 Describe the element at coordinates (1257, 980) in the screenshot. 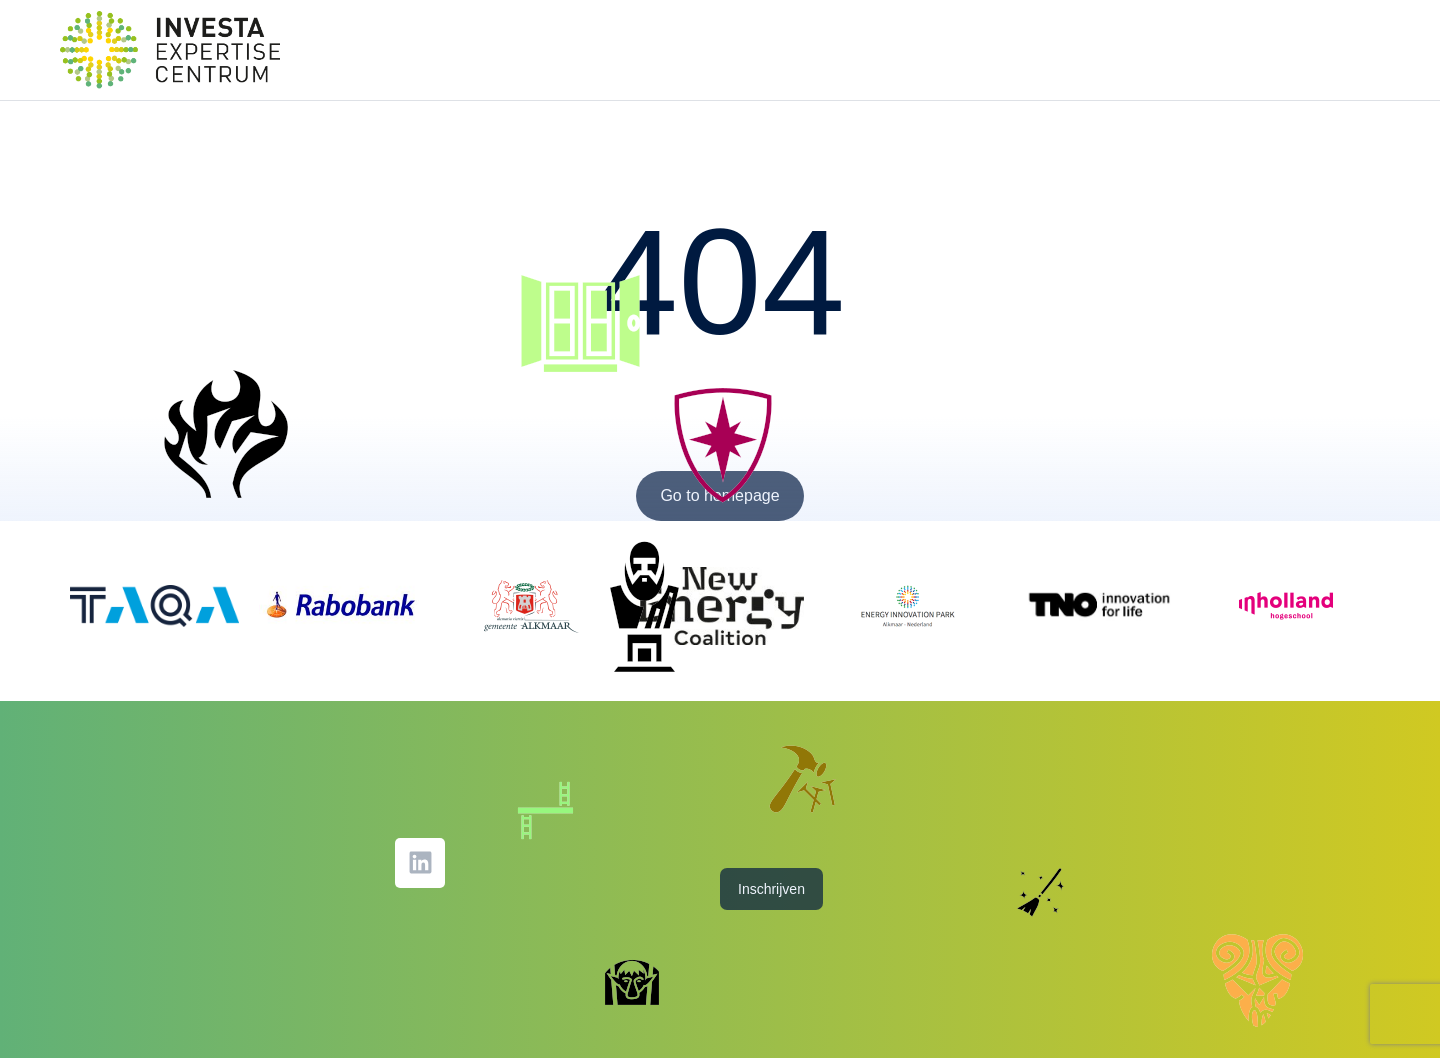

I see `select a guitar pick or musical accessory` at that location.